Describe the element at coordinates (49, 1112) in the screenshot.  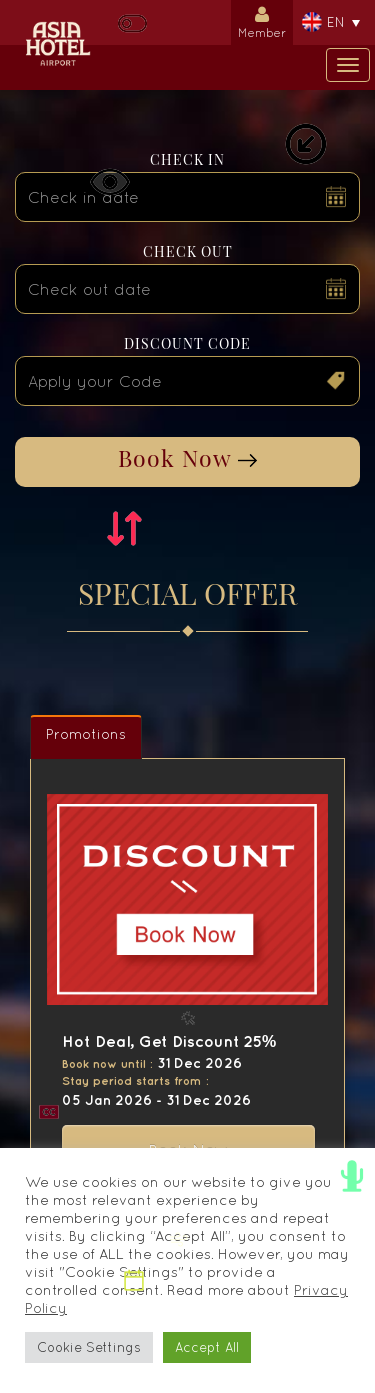
I see `enable closed captions for video content` at that location.